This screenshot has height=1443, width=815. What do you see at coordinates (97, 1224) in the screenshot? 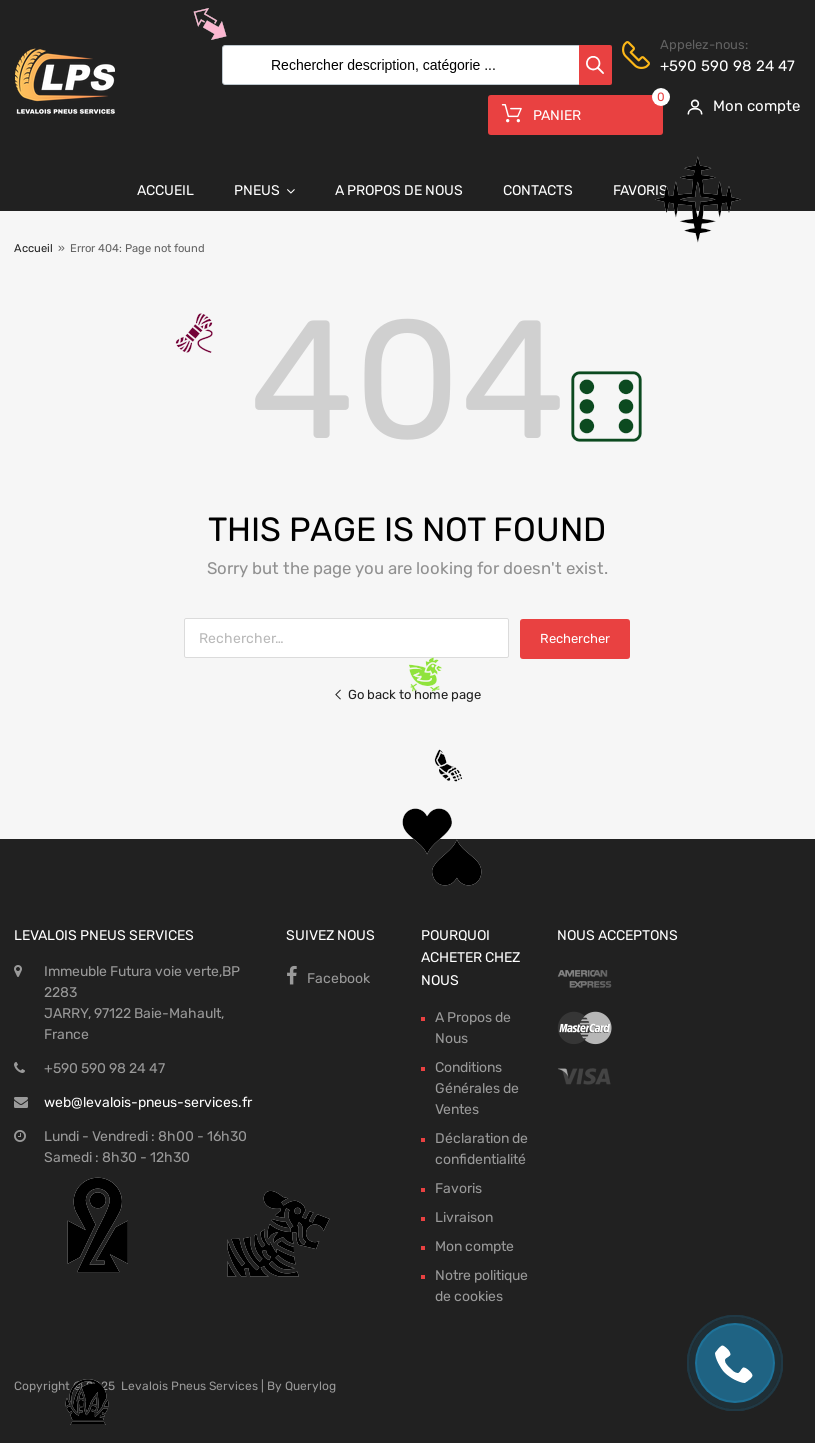
I see `religious or faith-based game element` at bounding box center [97, 1224].